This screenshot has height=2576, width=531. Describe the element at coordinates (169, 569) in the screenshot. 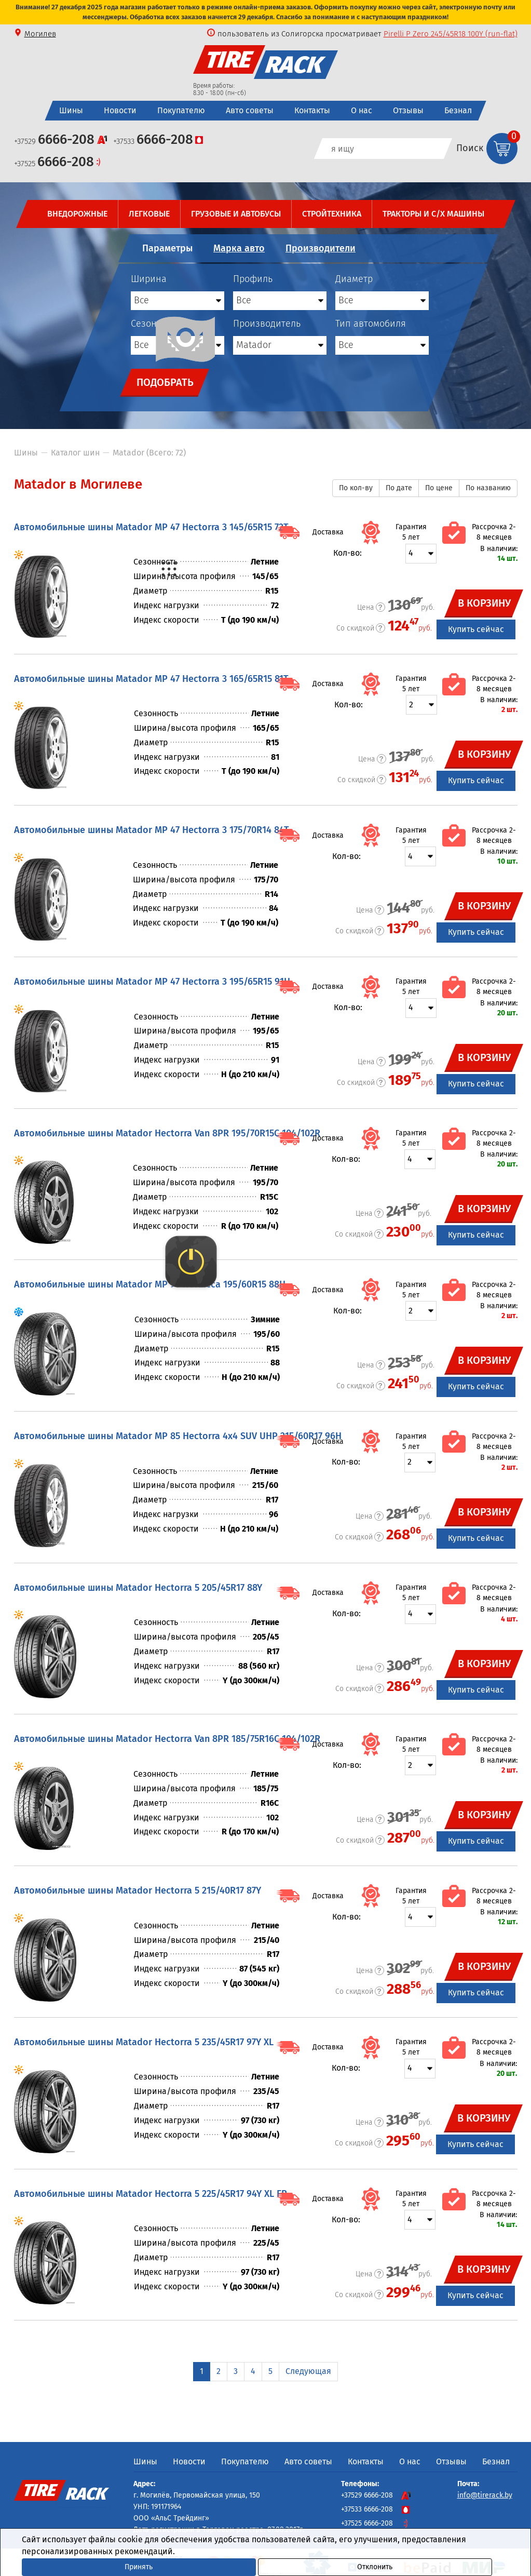

I see `view all applications` at that location.